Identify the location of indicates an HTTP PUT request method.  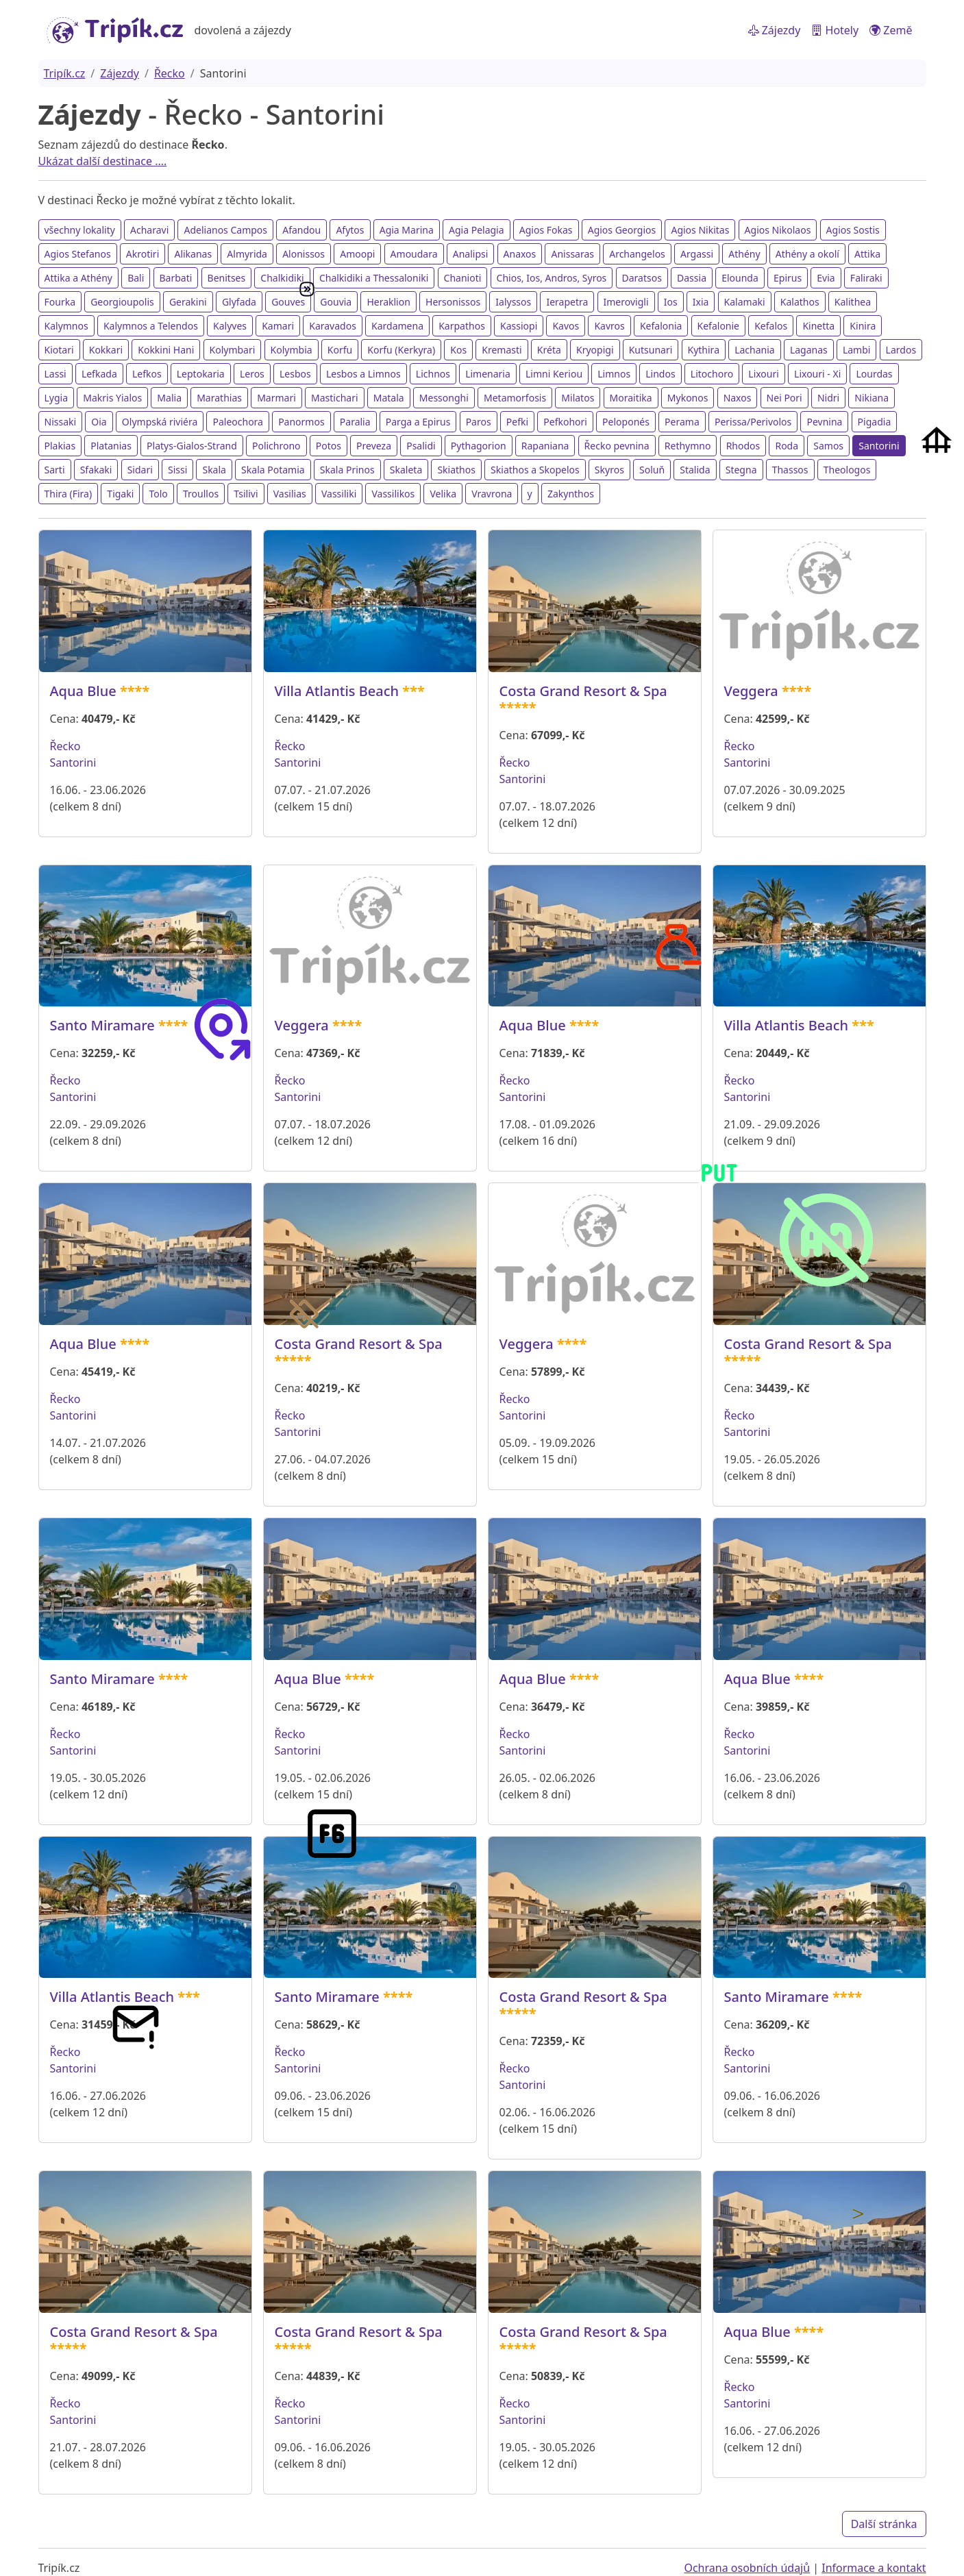
(719, 1173).